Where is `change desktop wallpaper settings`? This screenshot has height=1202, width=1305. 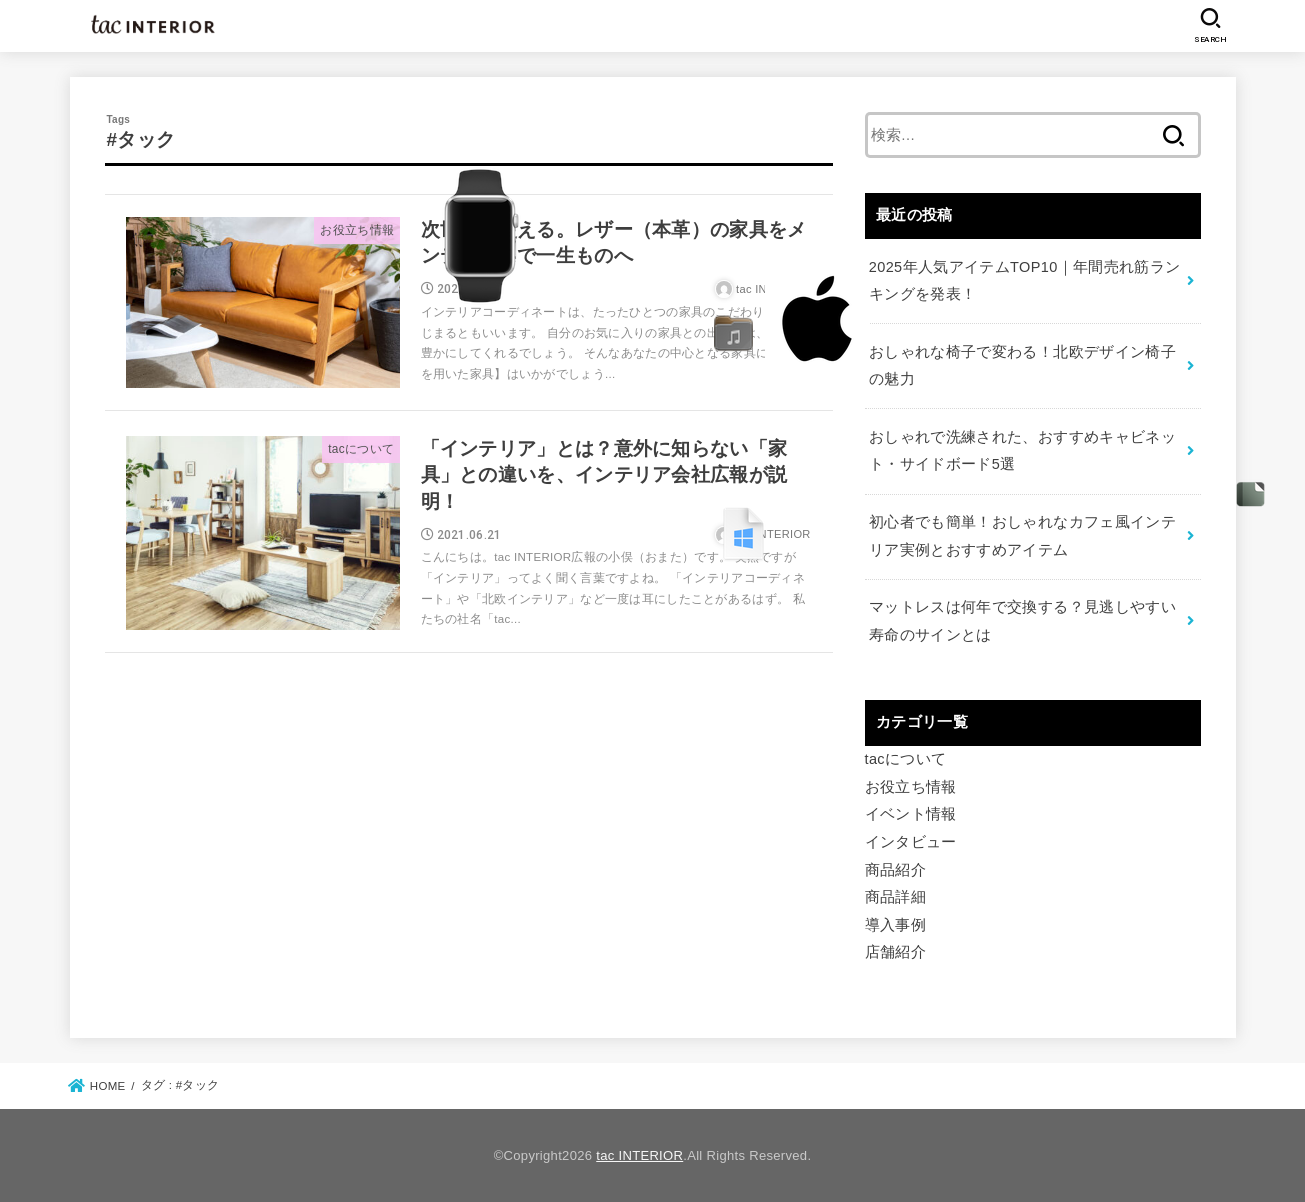
change desktop wallpaper settings is located at coordinates (1250, 493).